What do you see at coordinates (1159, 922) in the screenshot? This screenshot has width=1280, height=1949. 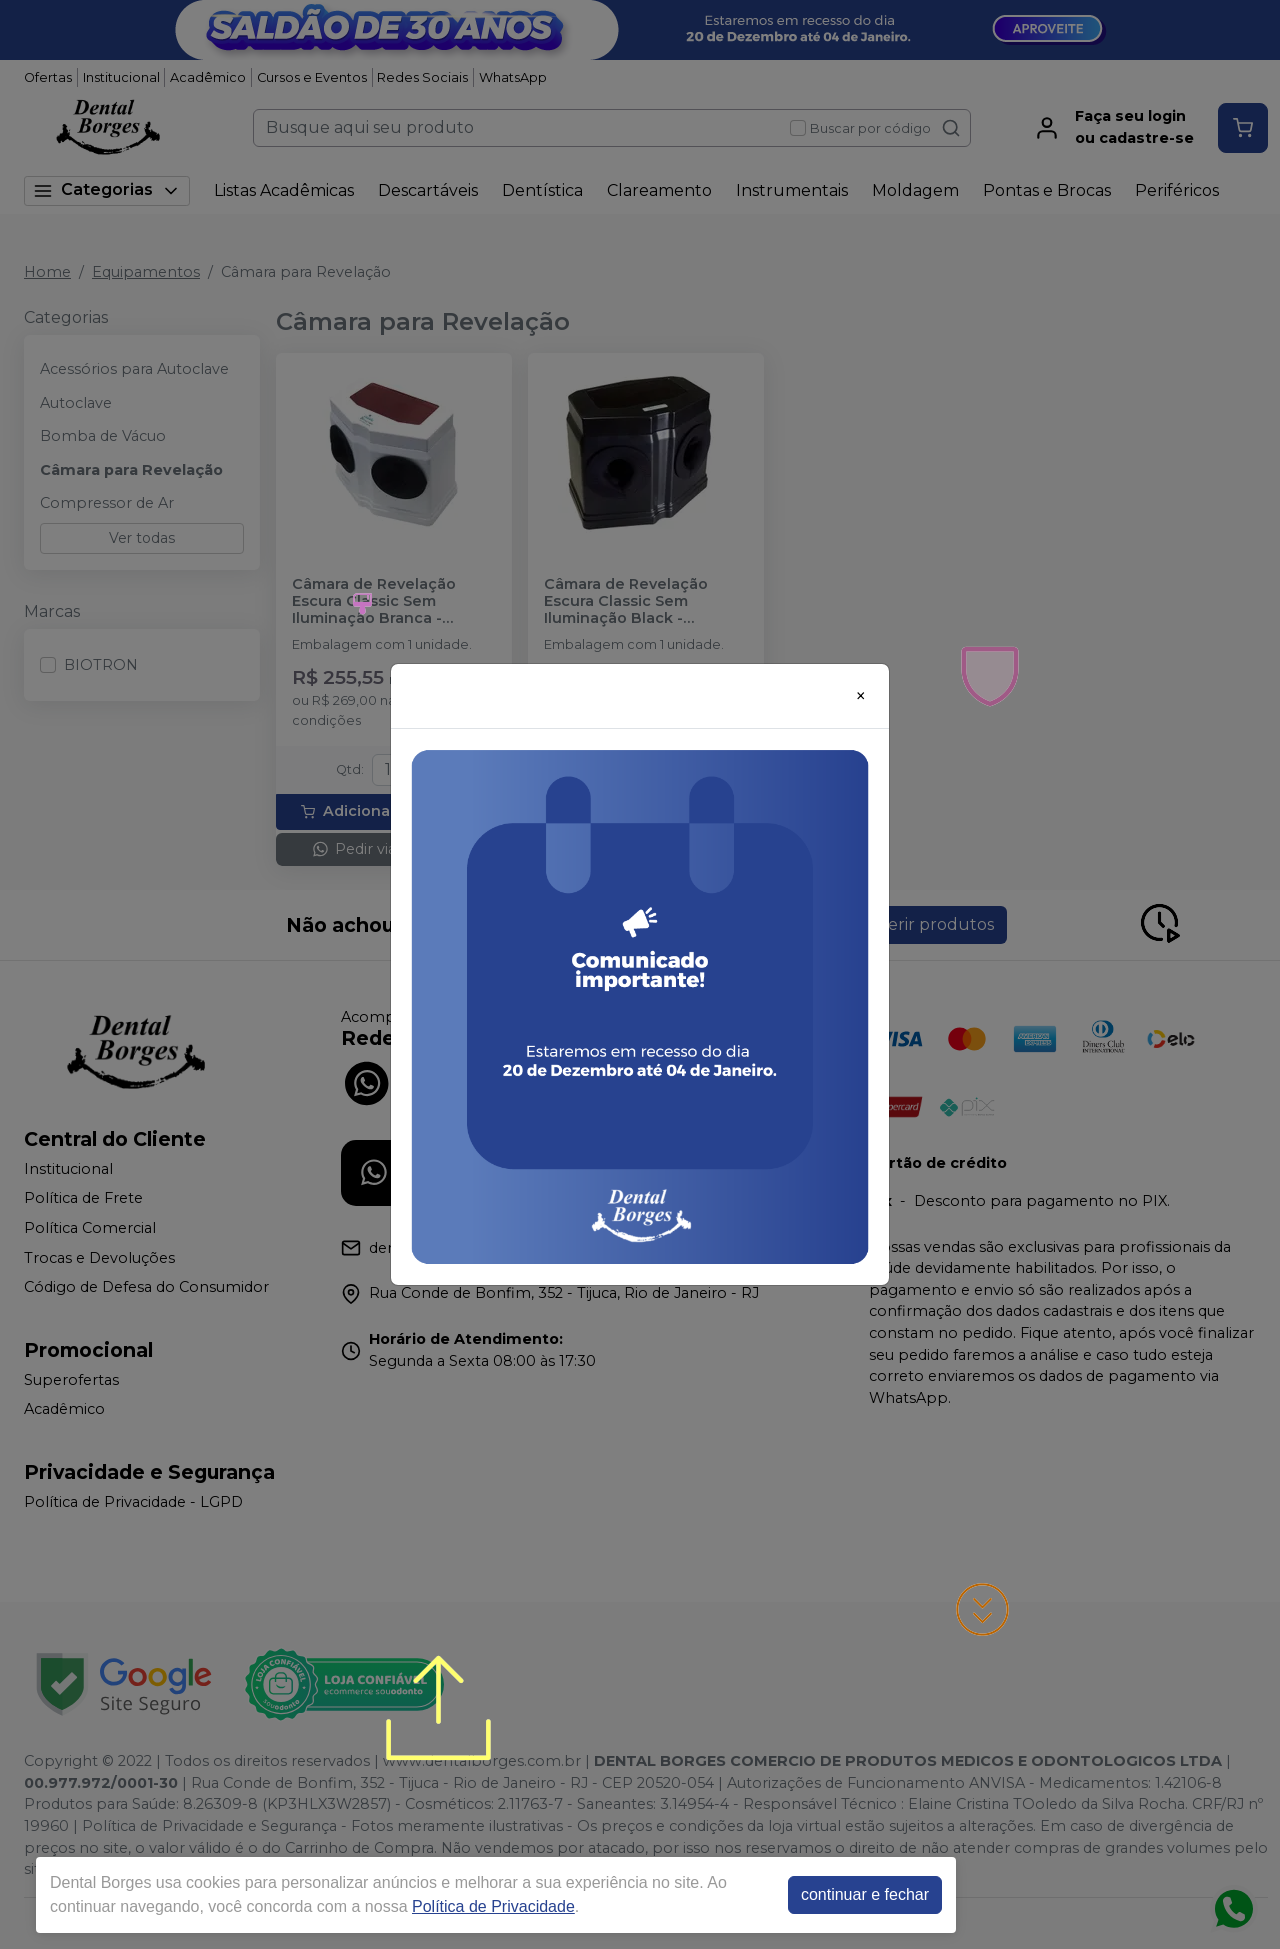 I see `start a timer or scheduled task` at bounding box center [1159, 922].